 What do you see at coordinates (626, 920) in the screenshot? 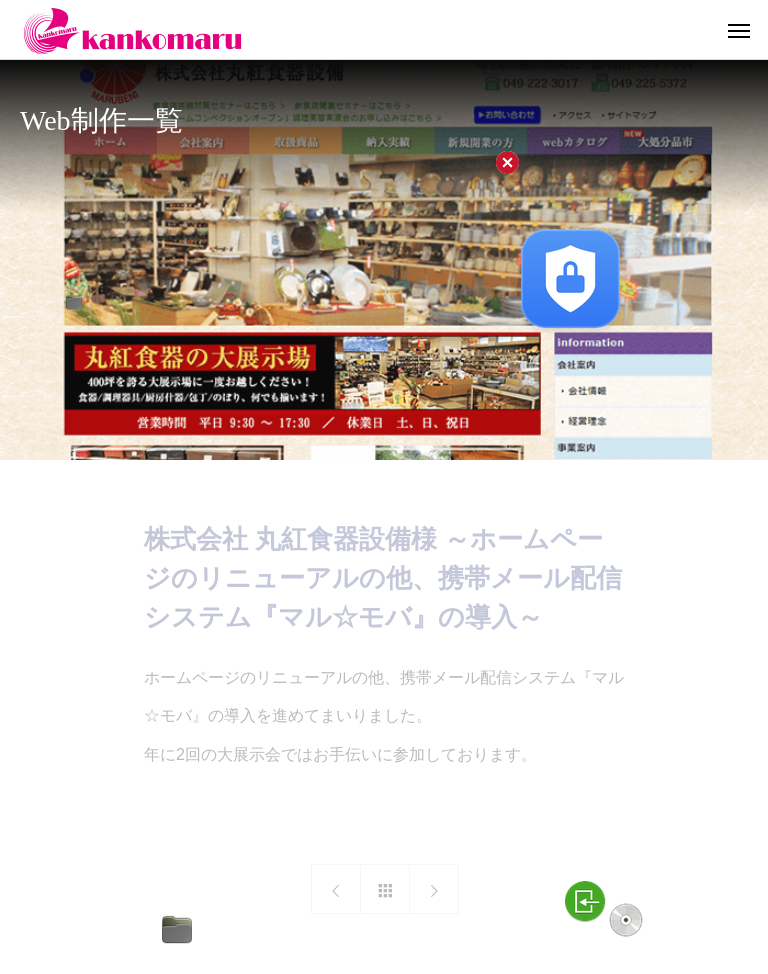
I see `indicates a blank CD-R disc ready for burning` at bounding box center [626, 920].